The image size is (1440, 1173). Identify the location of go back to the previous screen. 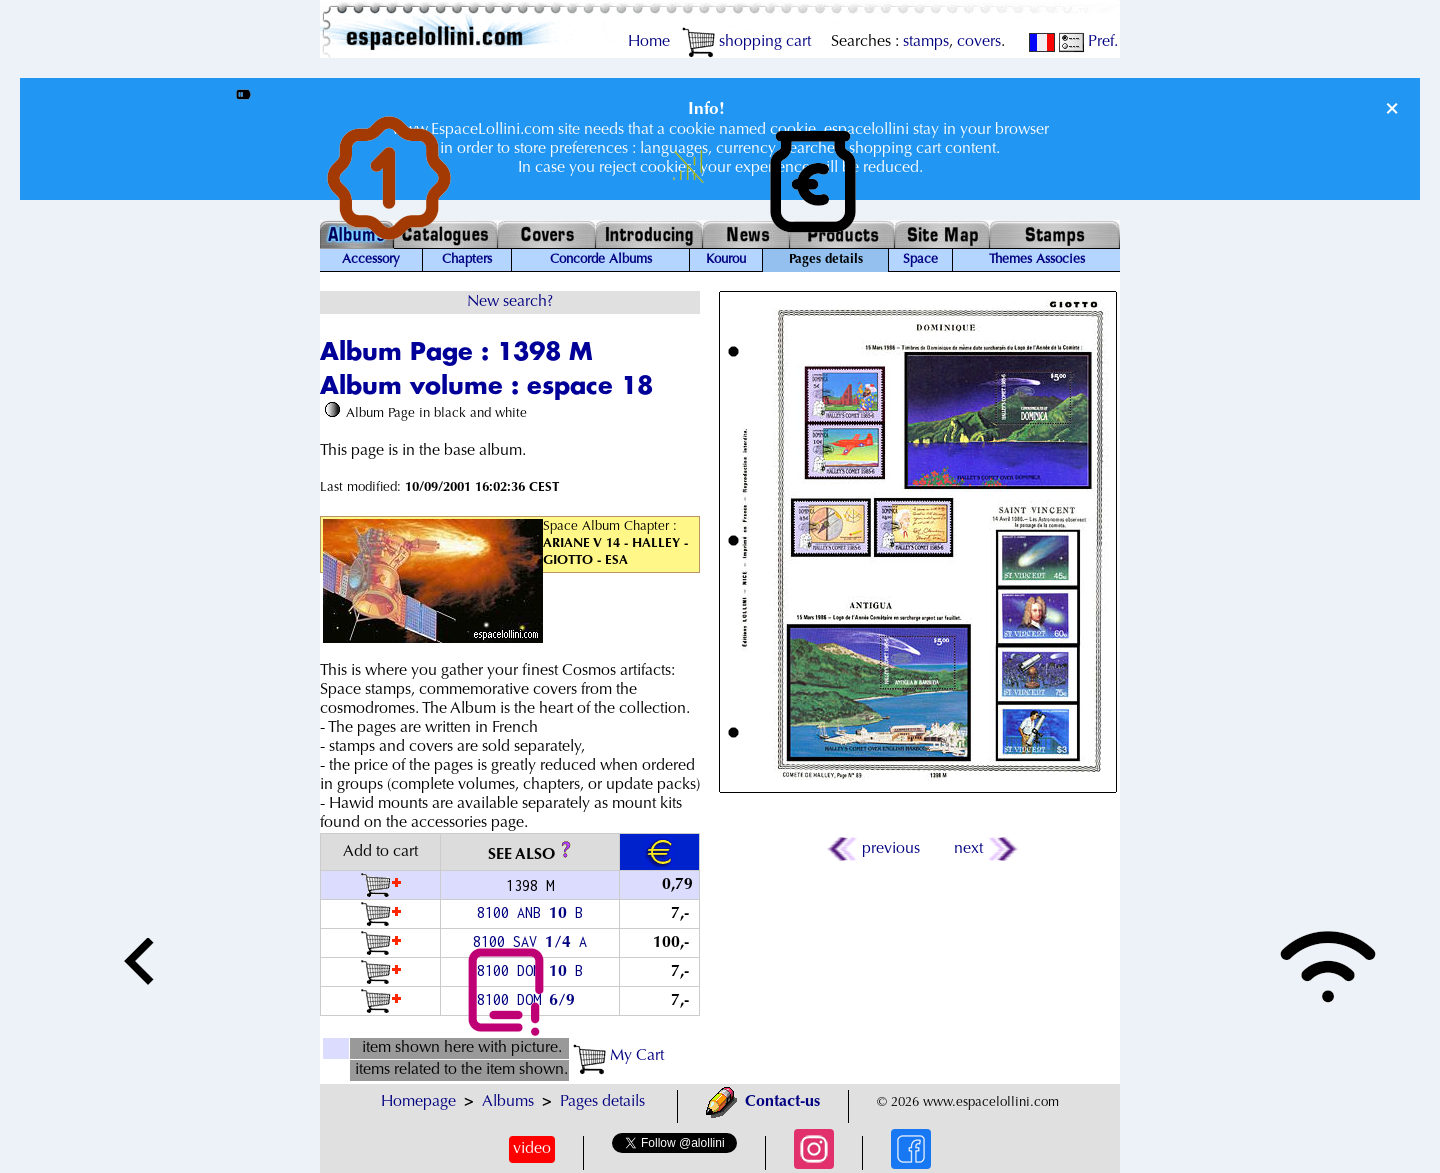
(140, 961).